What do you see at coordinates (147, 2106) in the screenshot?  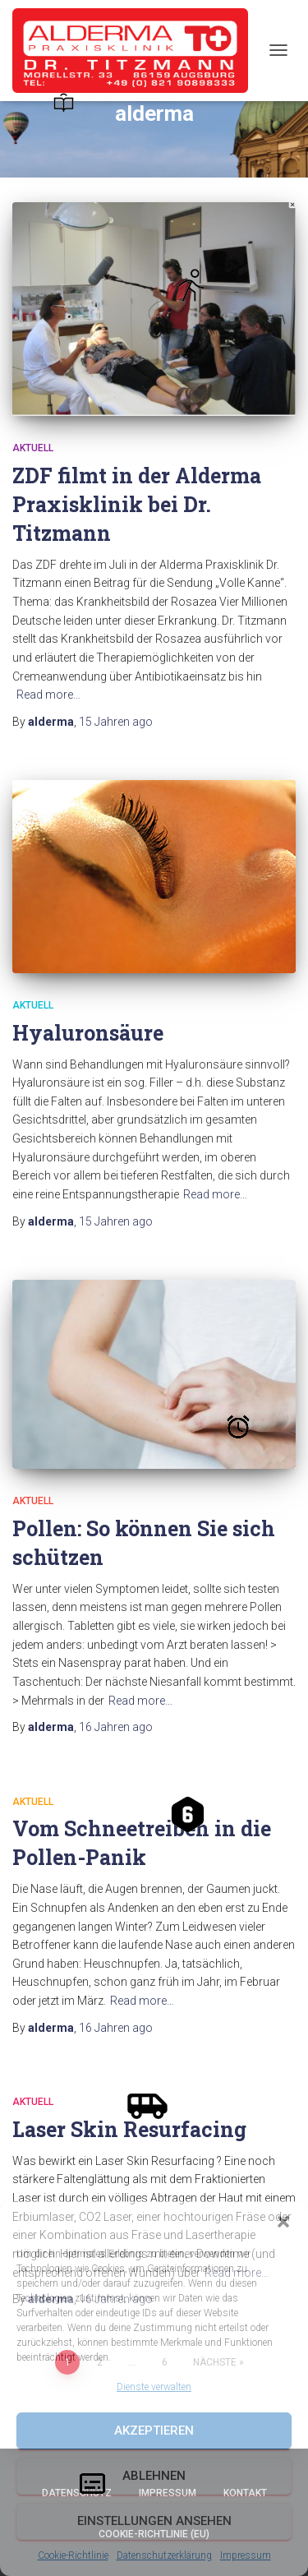 I see `access airport shuttle services` at bounding box center [147, 2106].